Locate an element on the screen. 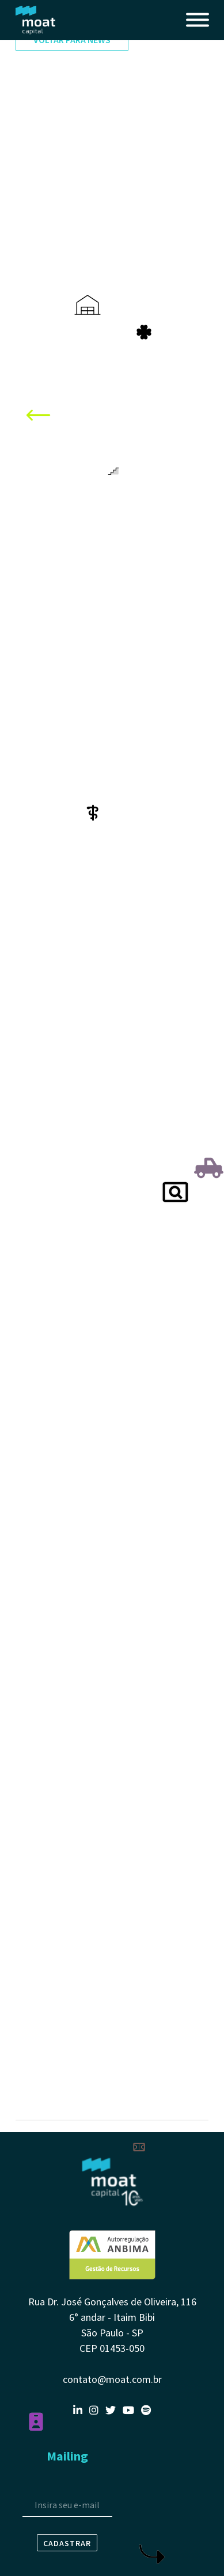 This screenshot has height=2576, width=224. view user identification or profile badge is located at coordinates (36, 2421).